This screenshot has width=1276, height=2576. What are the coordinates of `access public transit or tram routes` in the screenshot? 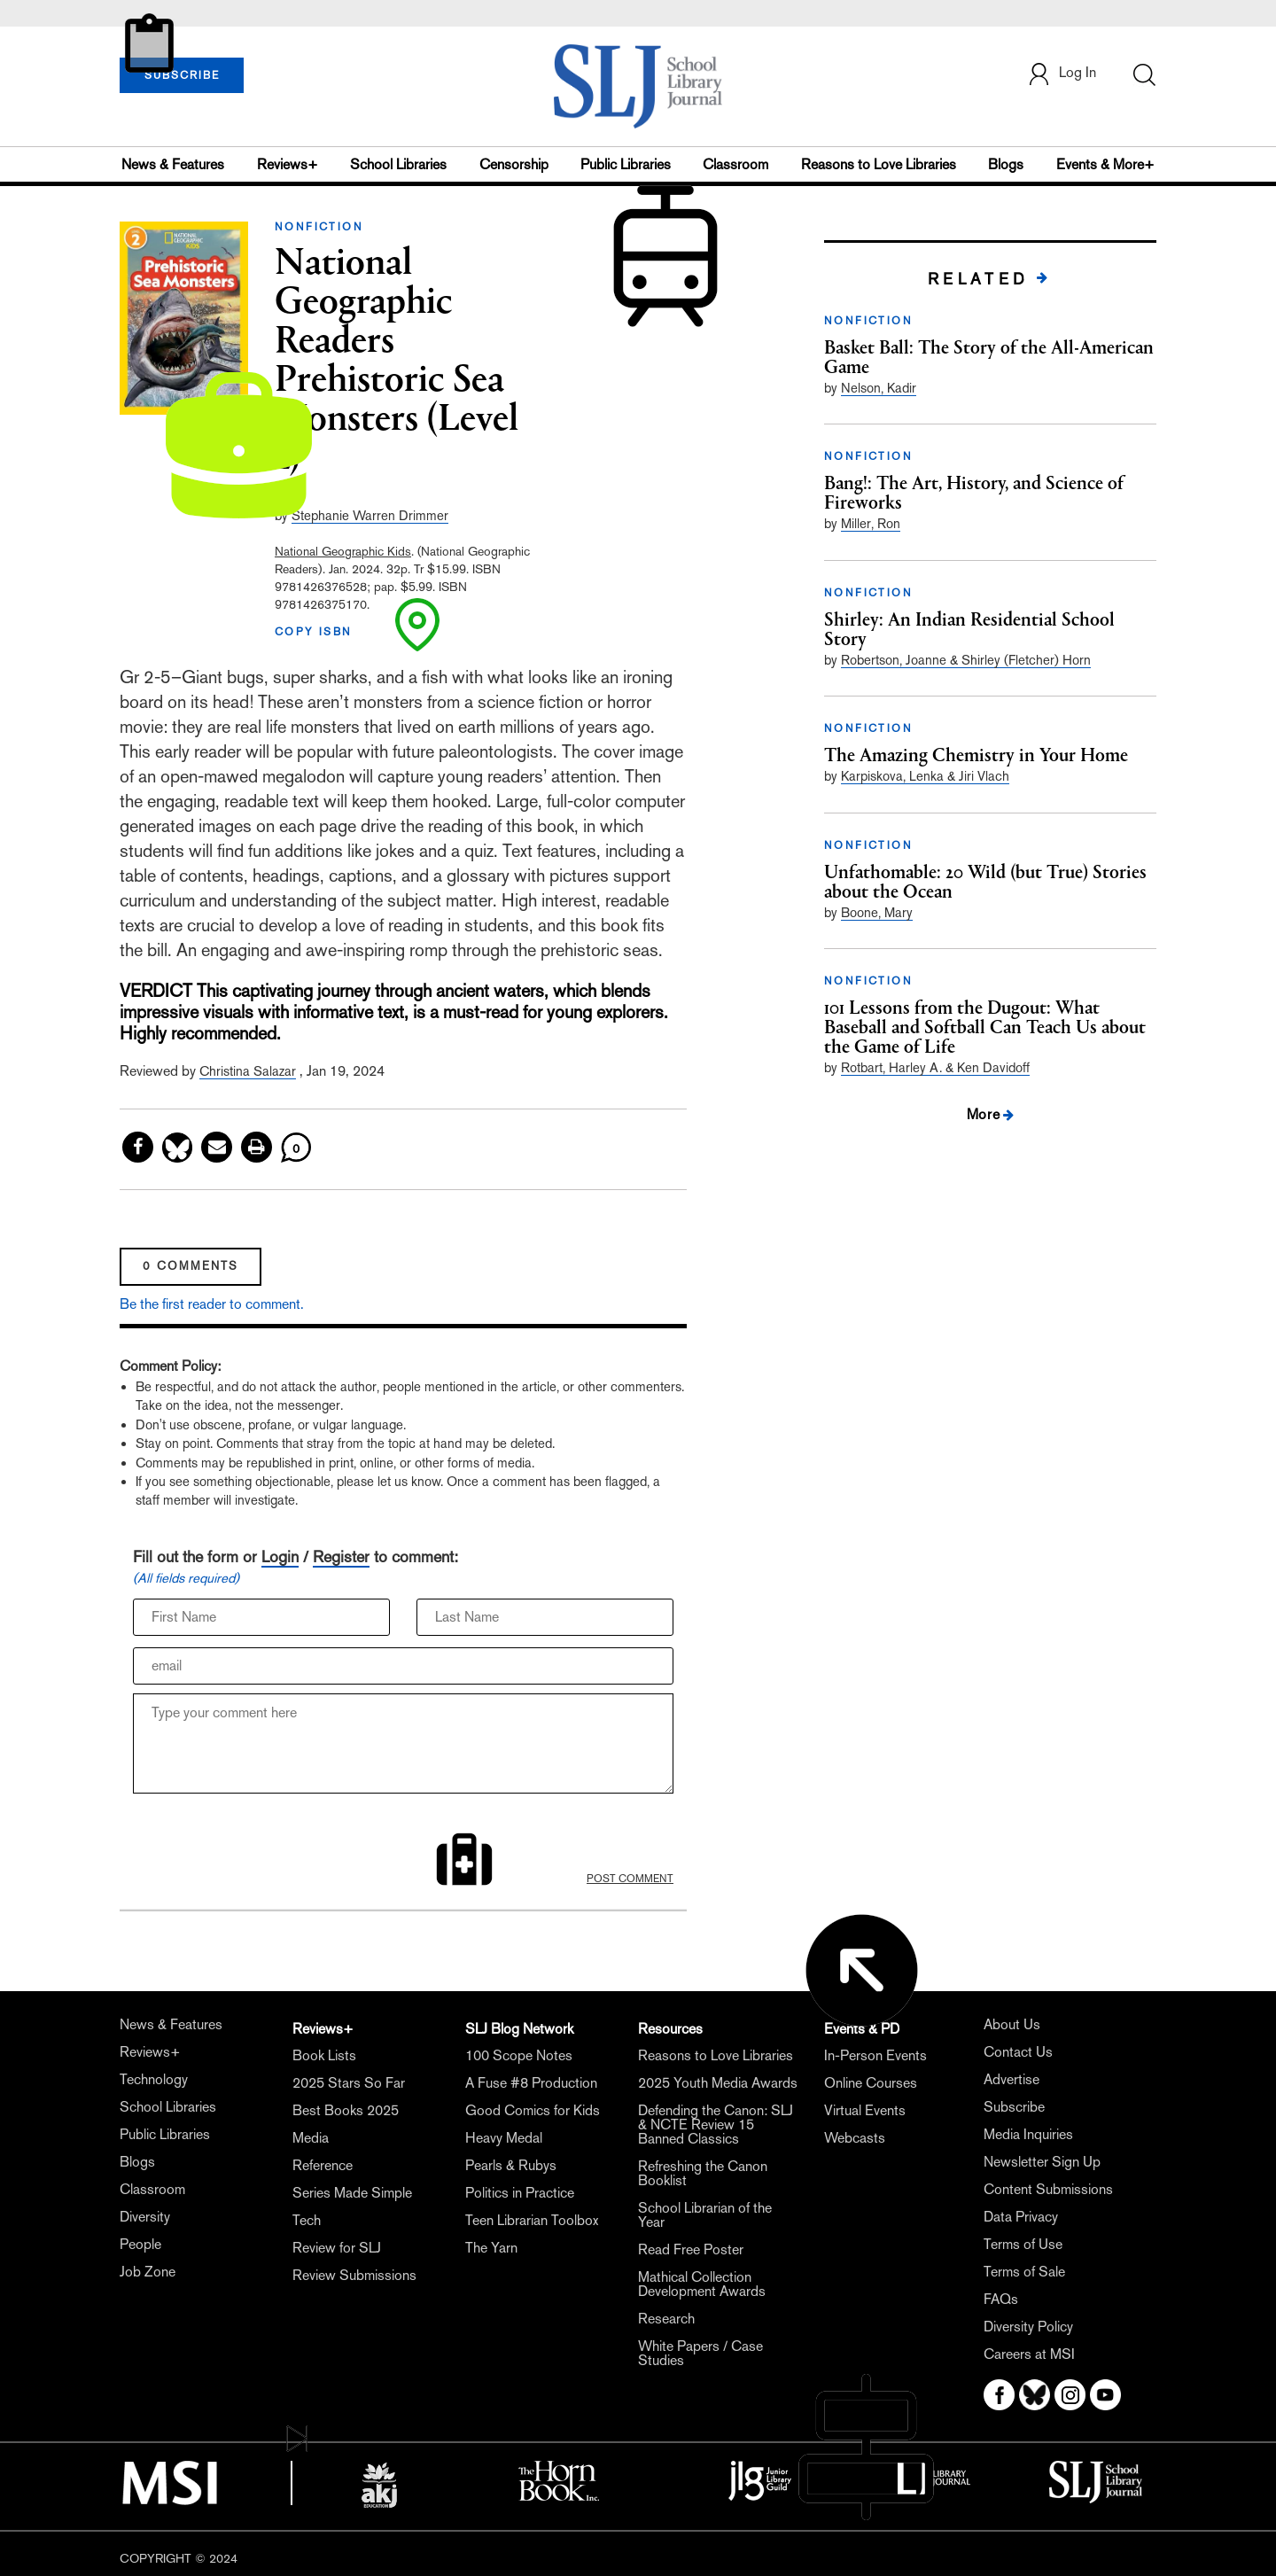 It's located at (665, 256).